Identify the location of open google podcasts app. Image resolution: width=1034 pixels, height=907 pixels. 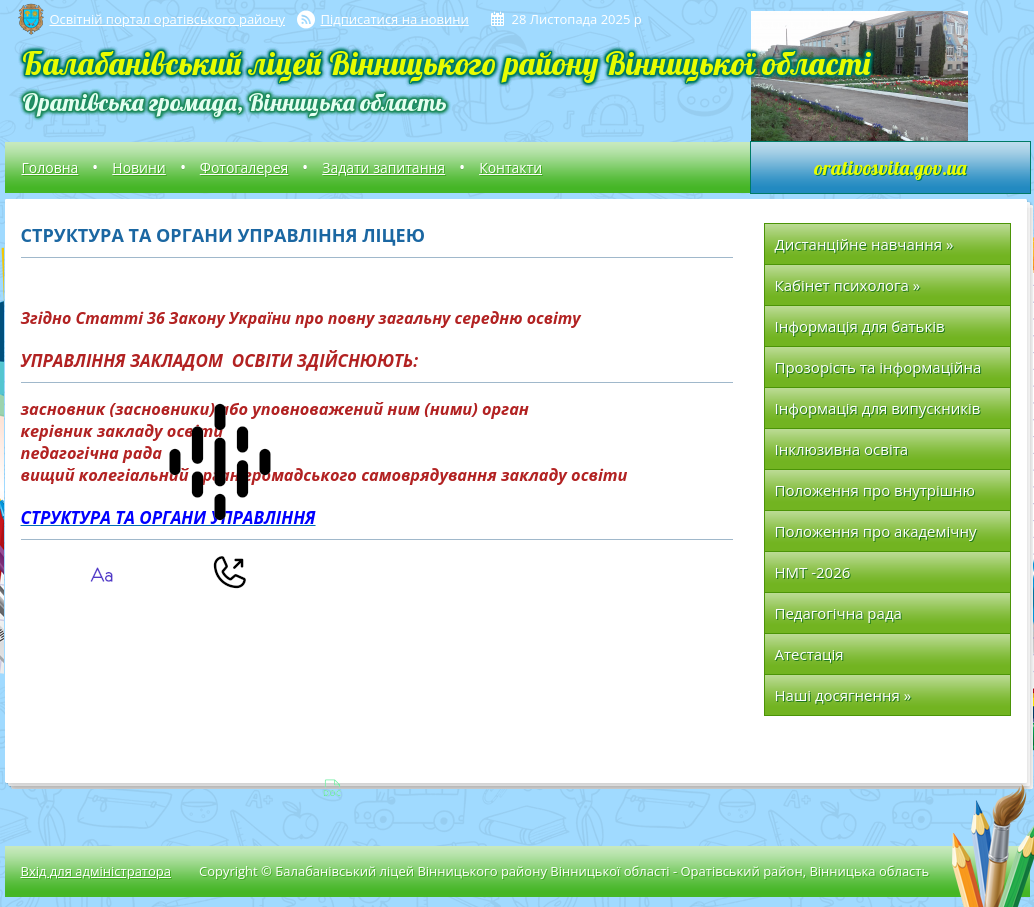
(220, 462).